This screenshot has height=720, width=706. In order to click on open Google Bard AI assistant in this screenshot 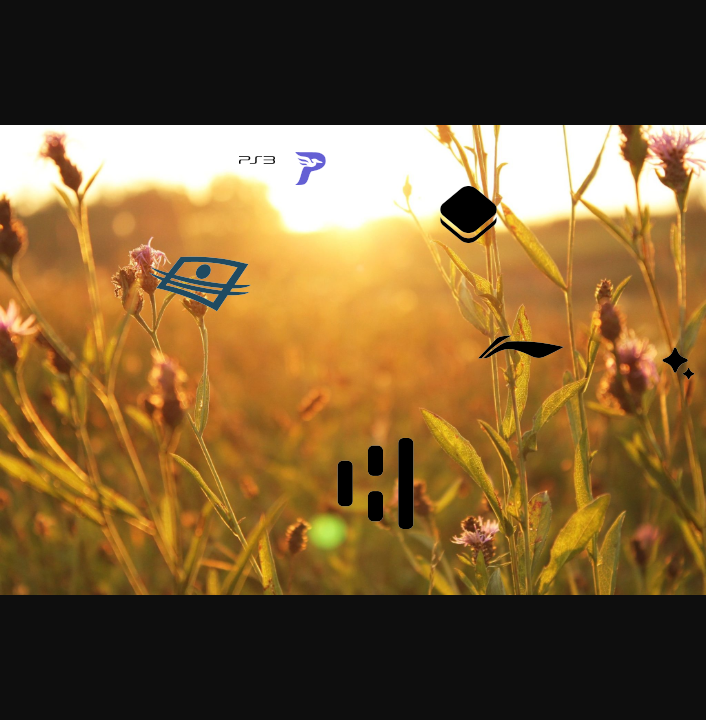, I will do `click(678, 363)`.